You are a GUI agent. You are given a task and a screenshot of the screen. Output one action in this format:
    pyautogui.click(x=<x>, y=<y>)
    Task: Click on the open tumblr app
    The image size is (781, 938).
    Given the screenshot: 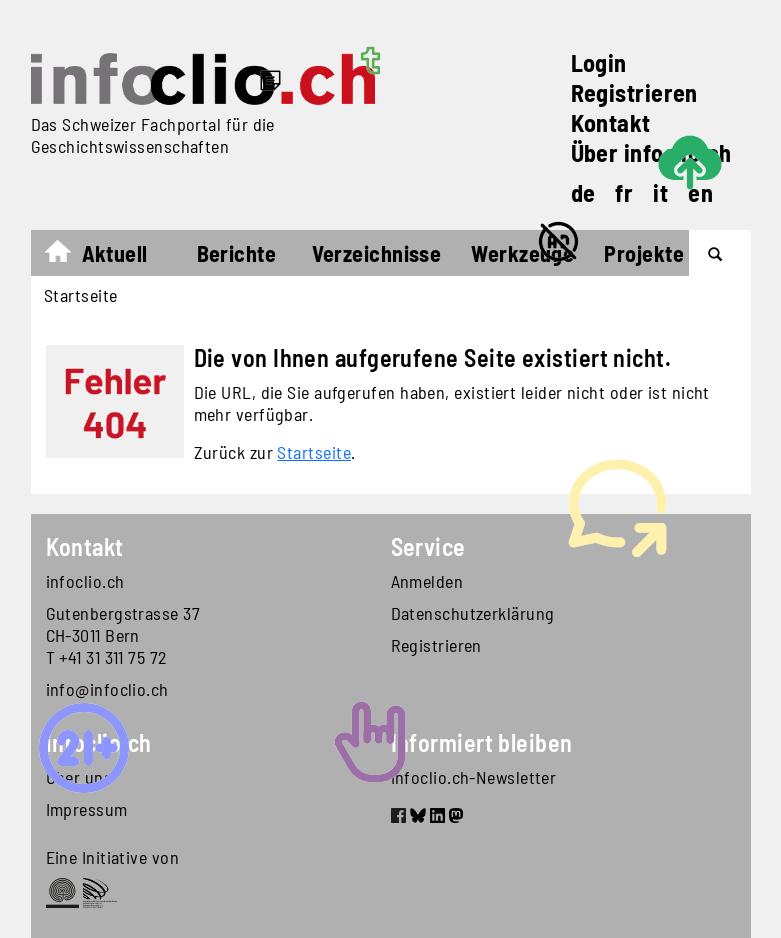 What is the action you would take?
    pyautogui.click(x=370, y=60)
    